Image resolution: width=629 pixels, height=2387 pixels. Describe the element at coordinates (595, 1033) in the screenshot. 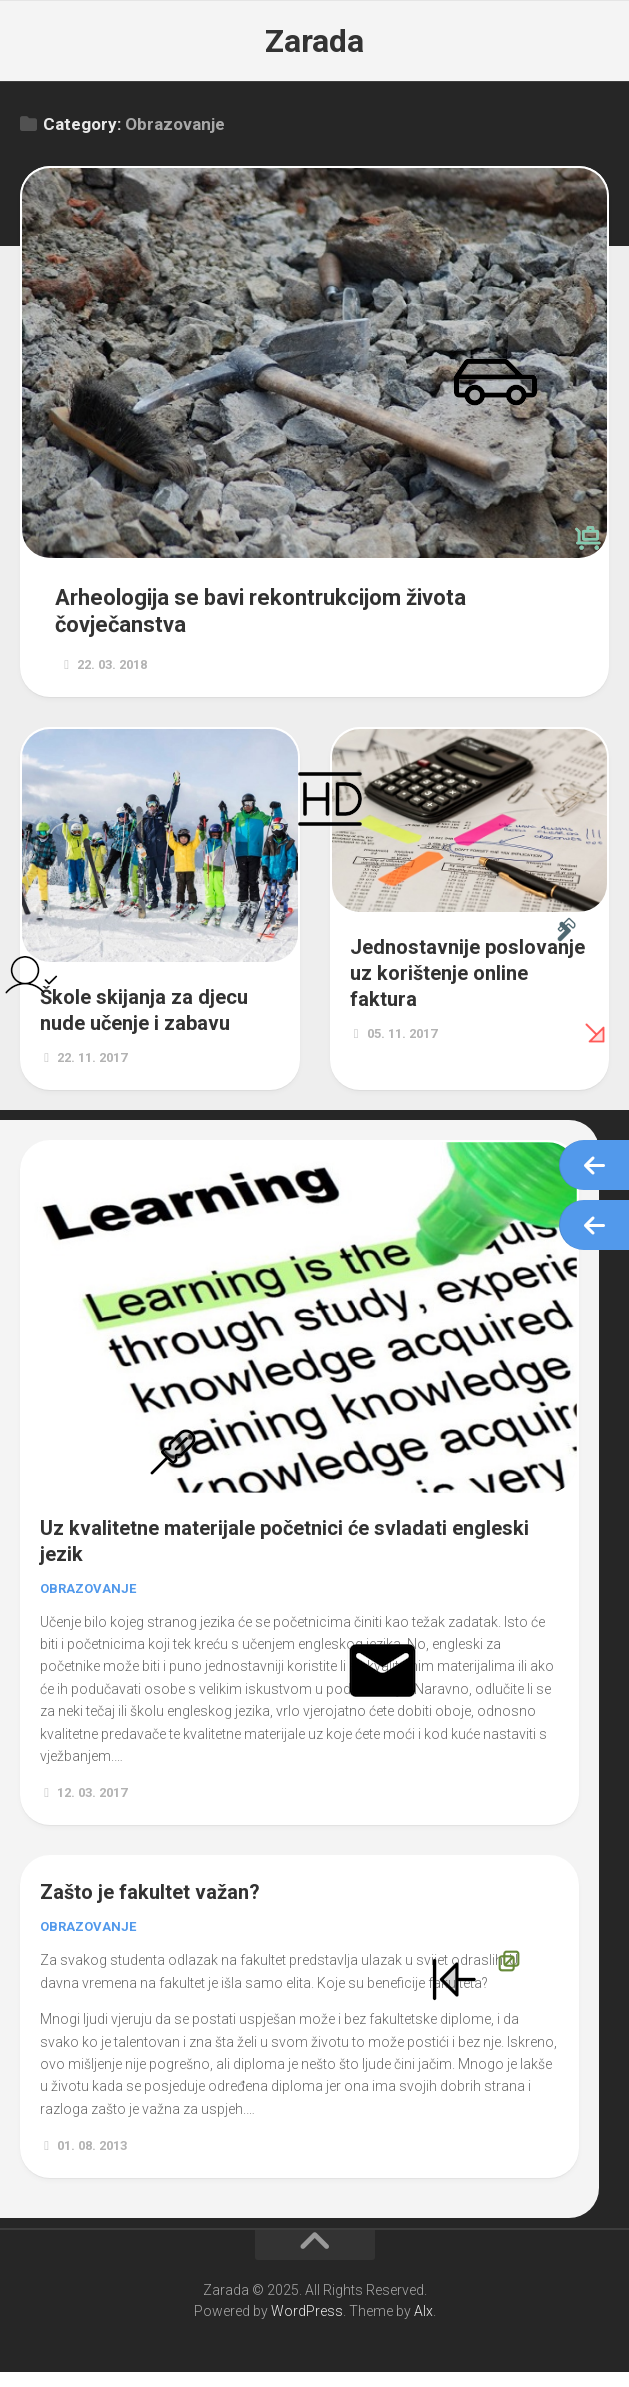

I see `navigate to the next item diagonally` at that location.